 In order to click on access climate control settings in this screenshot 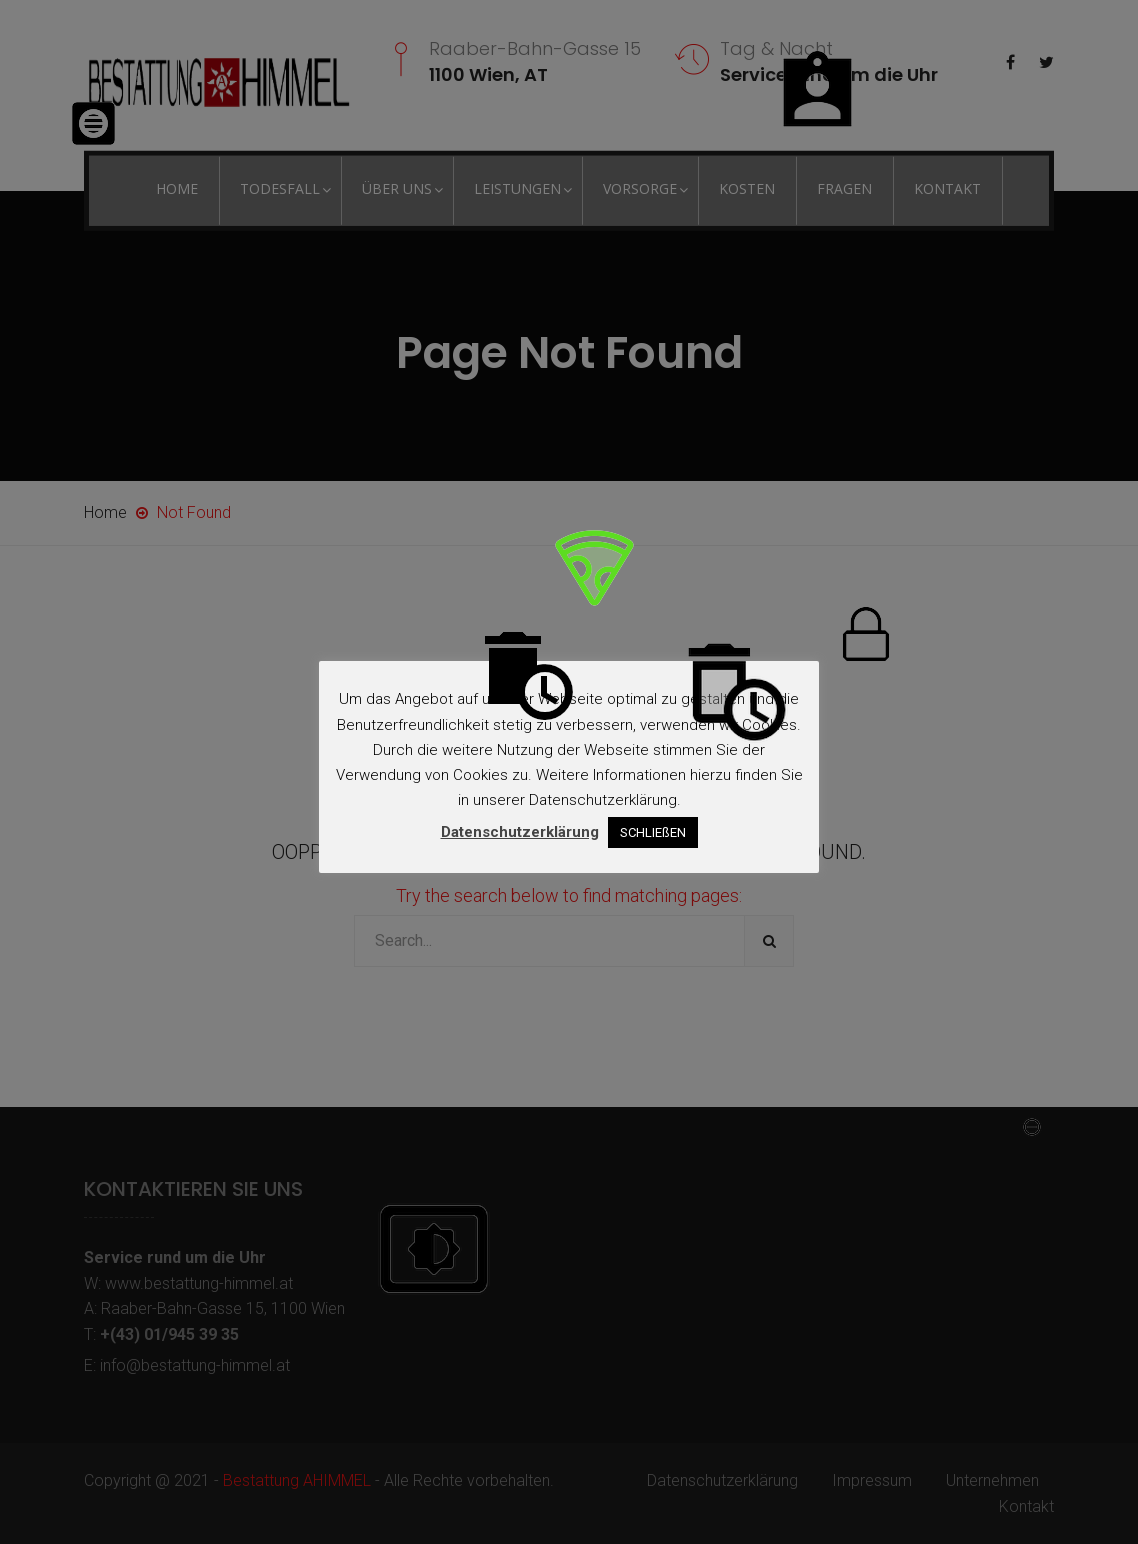, I will do `click(93, 123)`.